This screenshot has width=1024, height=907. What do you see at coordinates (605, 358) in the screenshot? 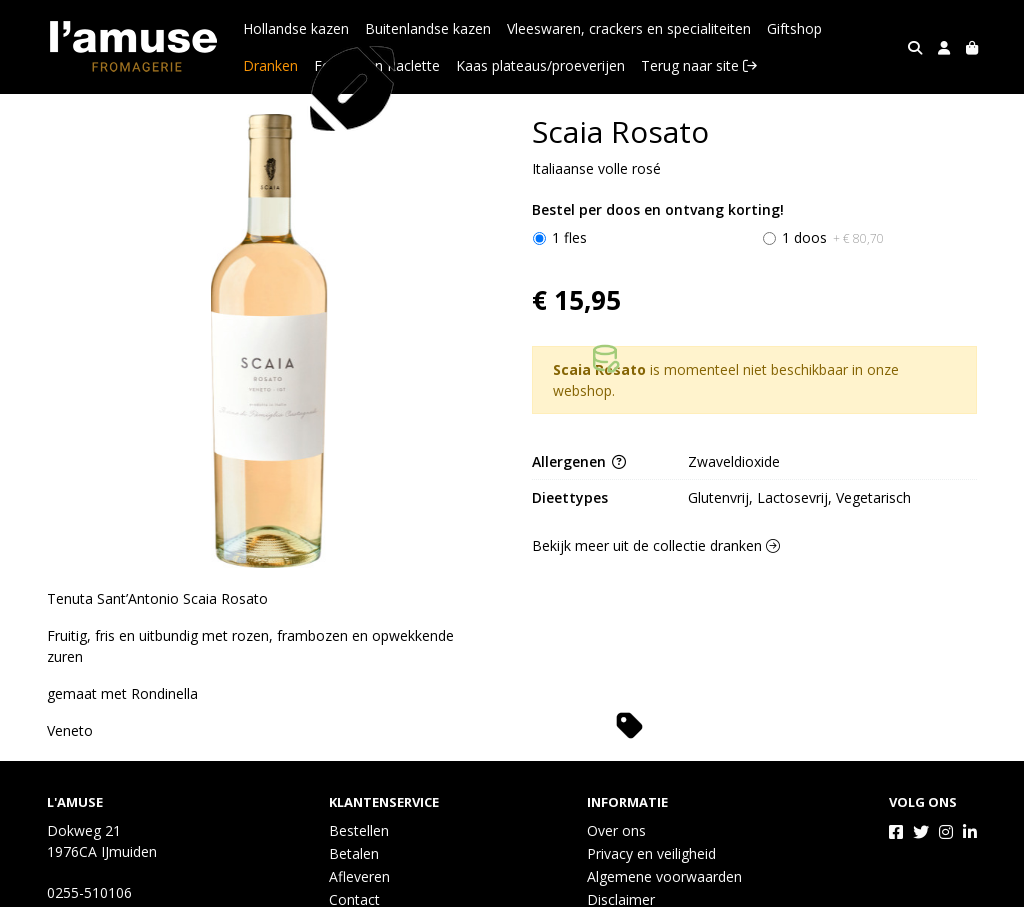
I see `edit database settings or content` at bounding box center [605, 358].